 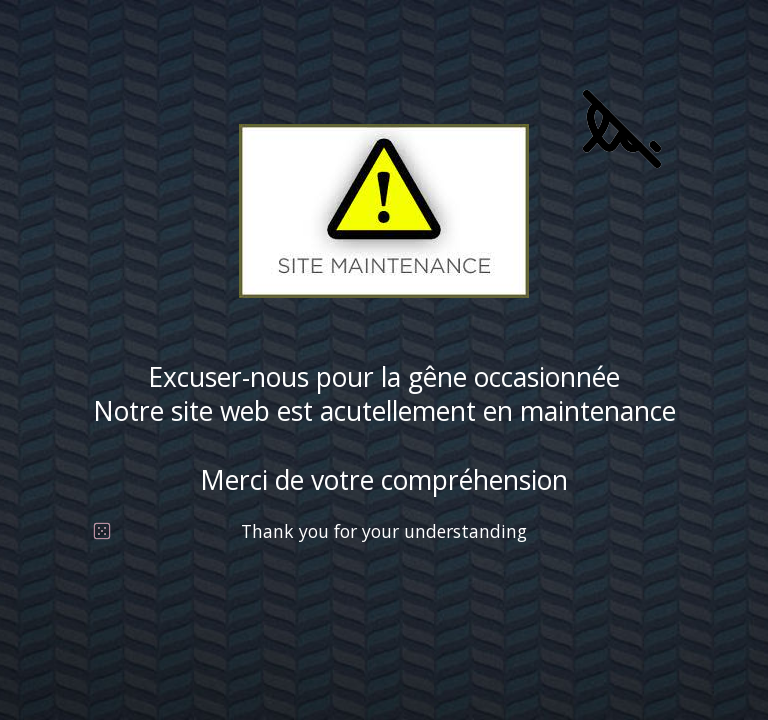 What do you see at coordinates (622, 129) in the screenshot?
I see `signature feature disabled` at bounding box center [622, 129].